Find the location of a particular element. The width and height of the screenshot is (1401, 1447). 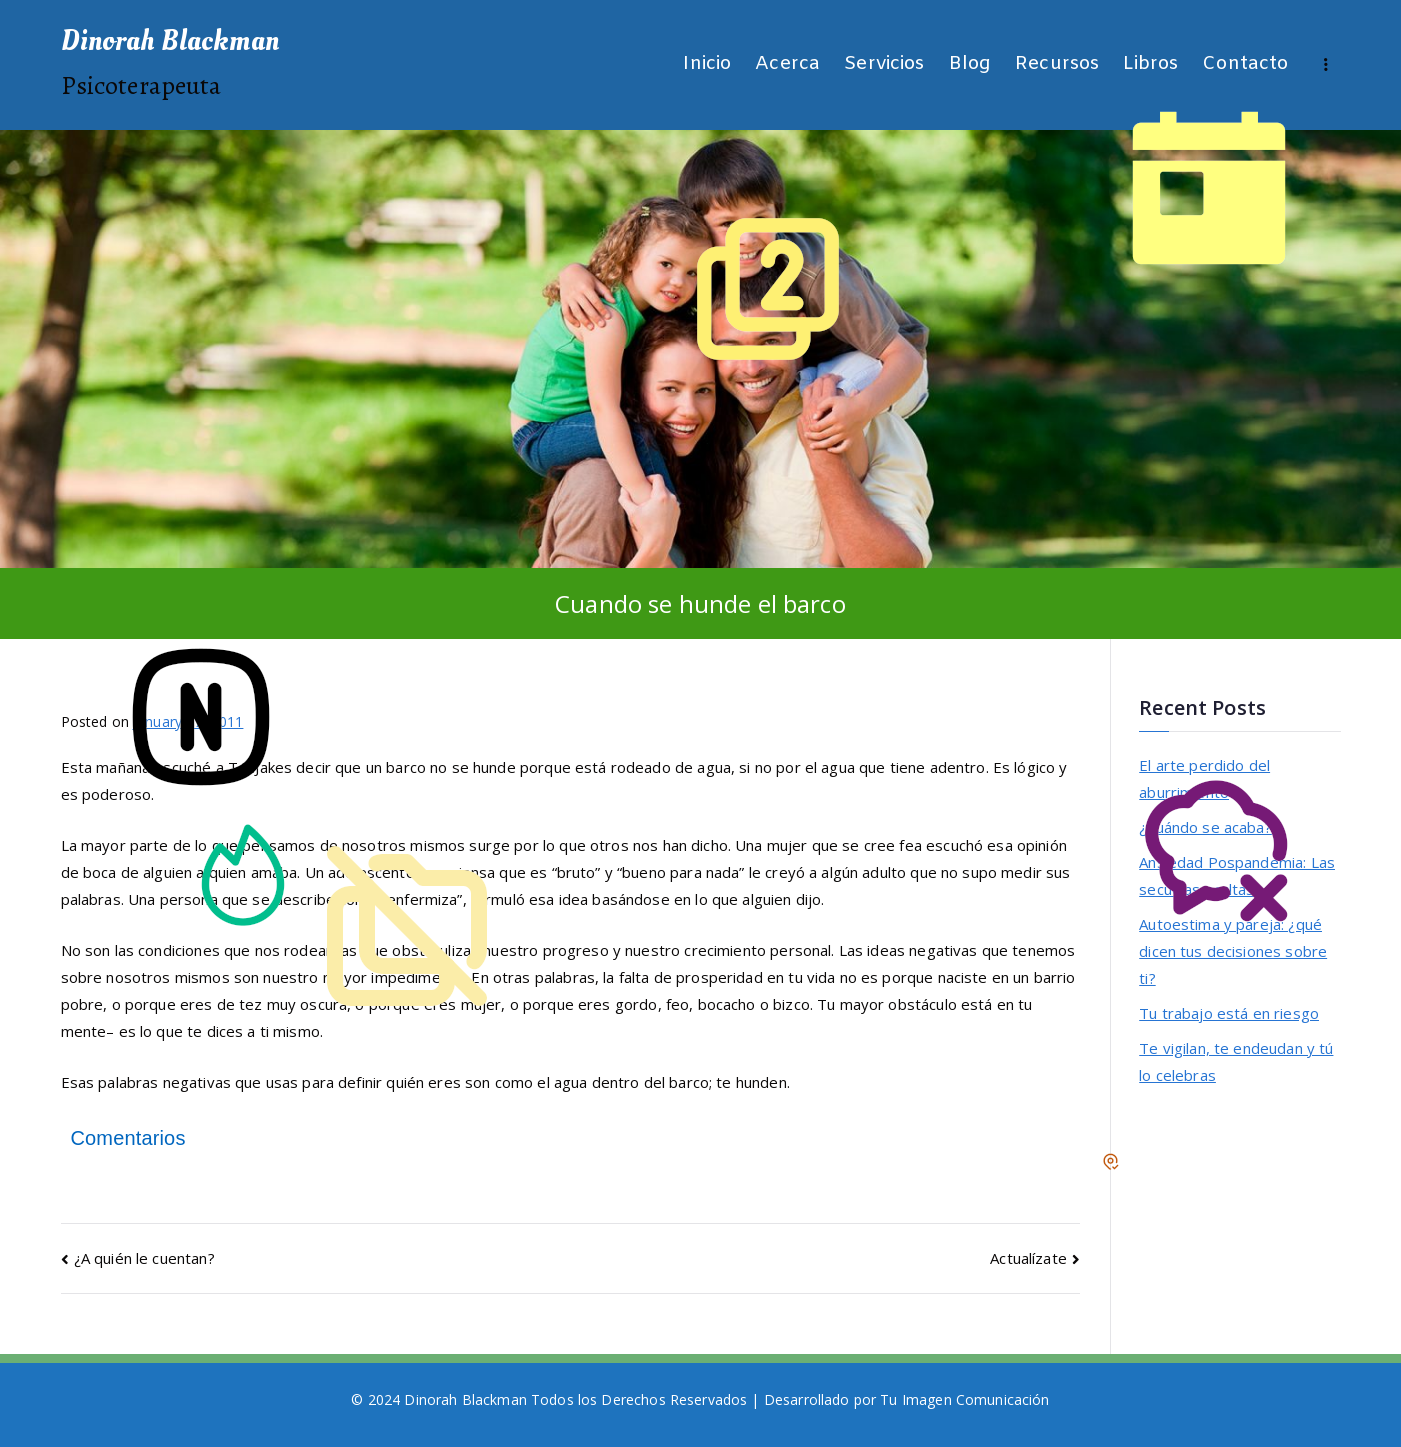

confirm or verify a location is located at coordinates (1110, 1161).